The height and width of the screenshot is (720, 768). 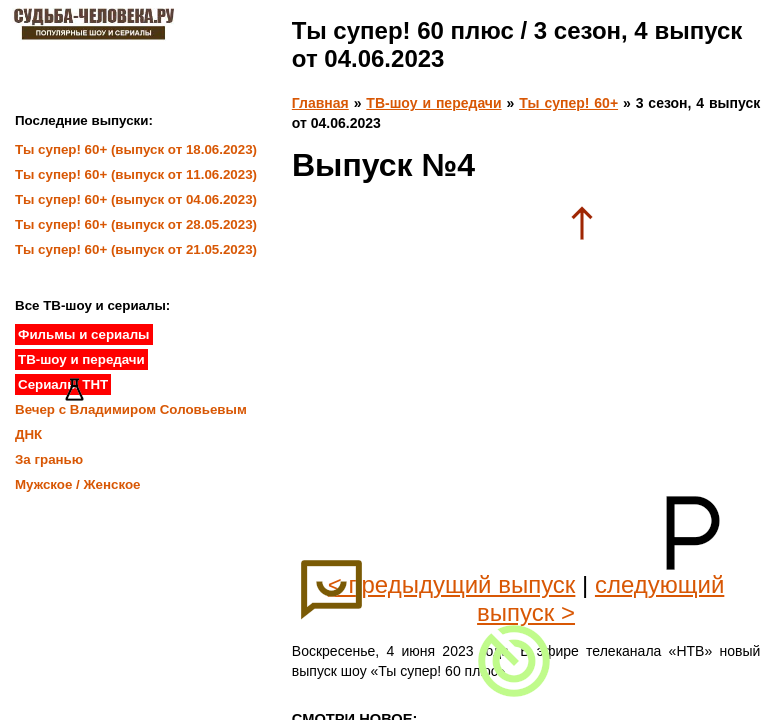 What do you see at coordinates (74, 389) in the screenshot?
I see `access laboratory or science features` at bounding box center [74, 389].